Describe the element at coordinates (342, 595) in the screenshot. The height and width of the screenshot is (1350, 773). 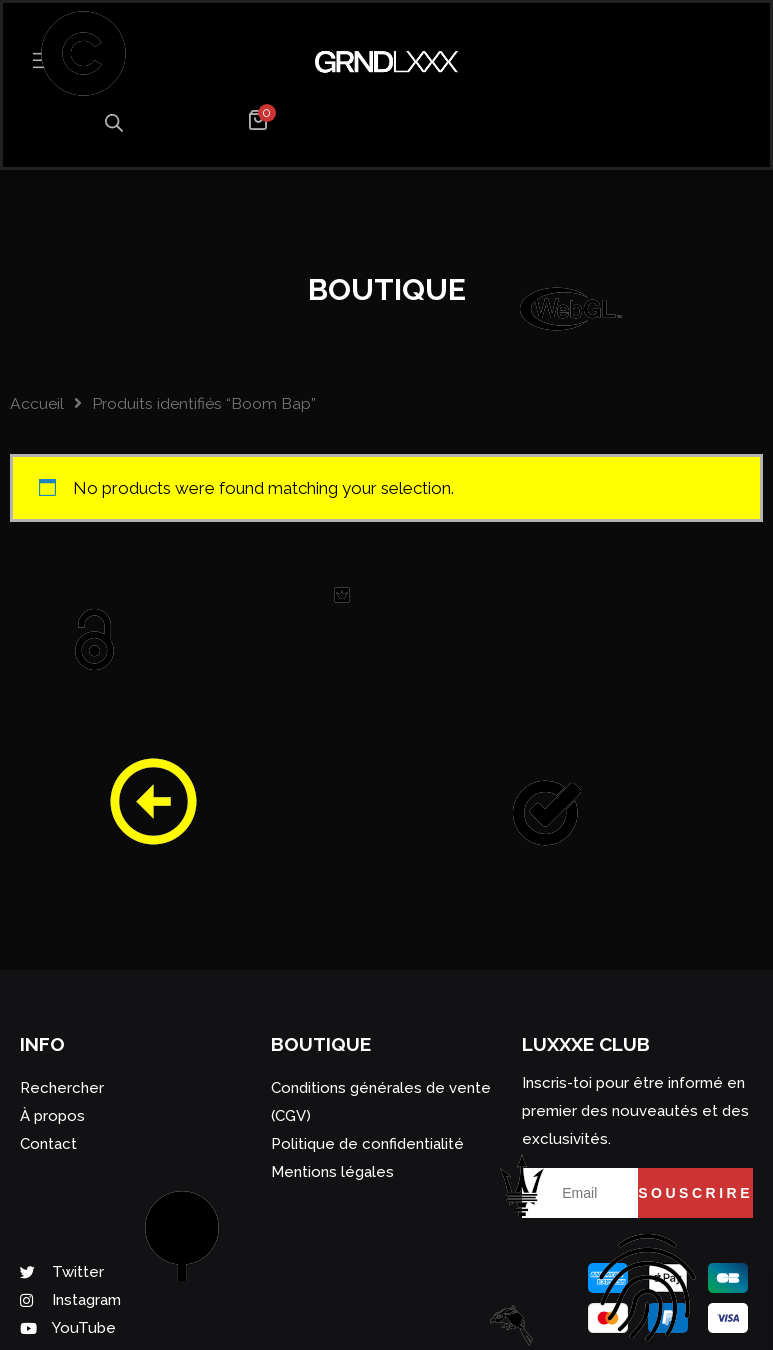
I see `web awesome brand logo` at that location.